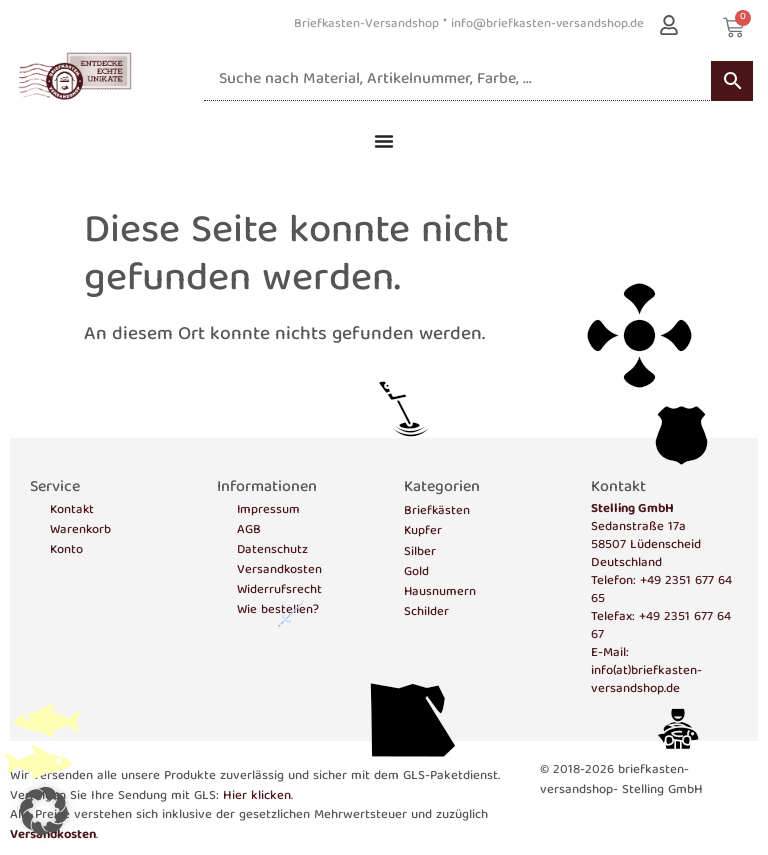 The height and width of the screenshot is (855, 768). What do you see at coordinates (291, 614) in the screenshot?
I see `equip a stiletto or dagger weapon` at bounding box center [291, 614].